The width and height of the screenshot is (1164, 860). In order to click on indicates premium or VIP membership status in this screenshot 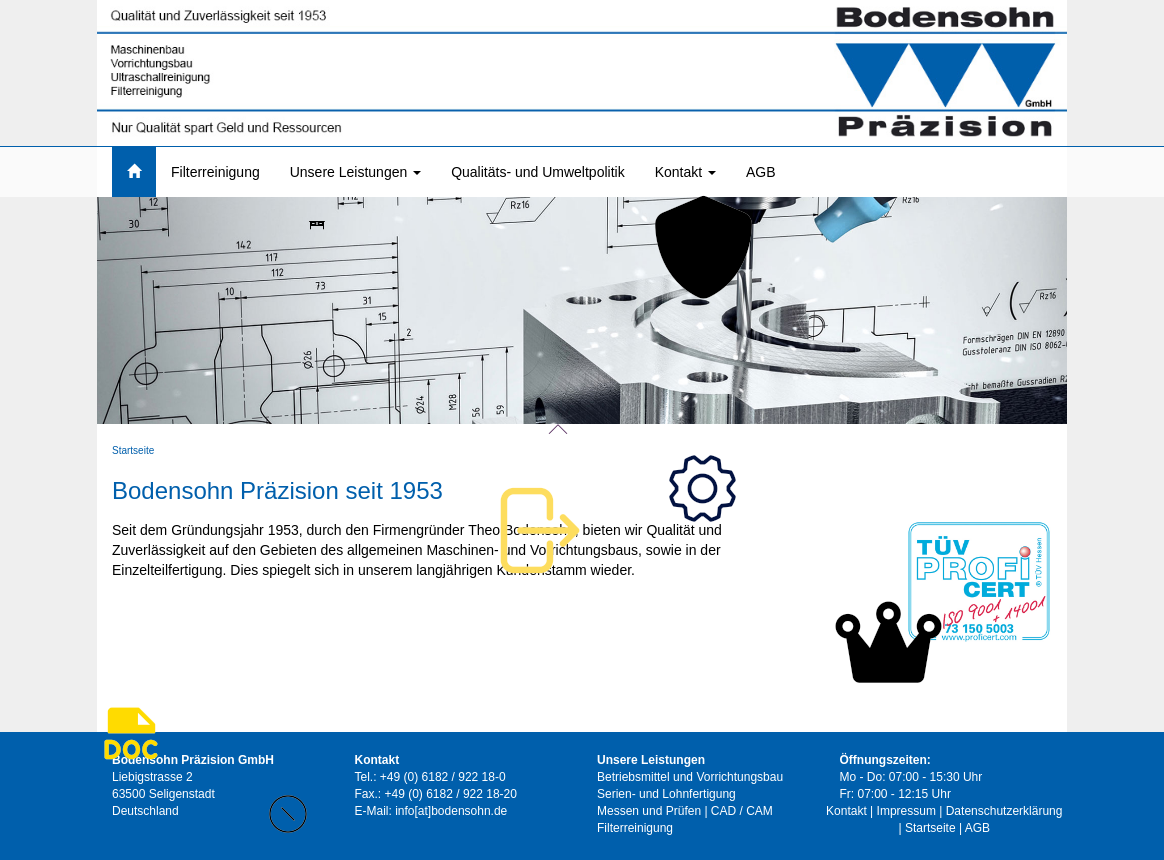, I will do `click(888, 647)`.